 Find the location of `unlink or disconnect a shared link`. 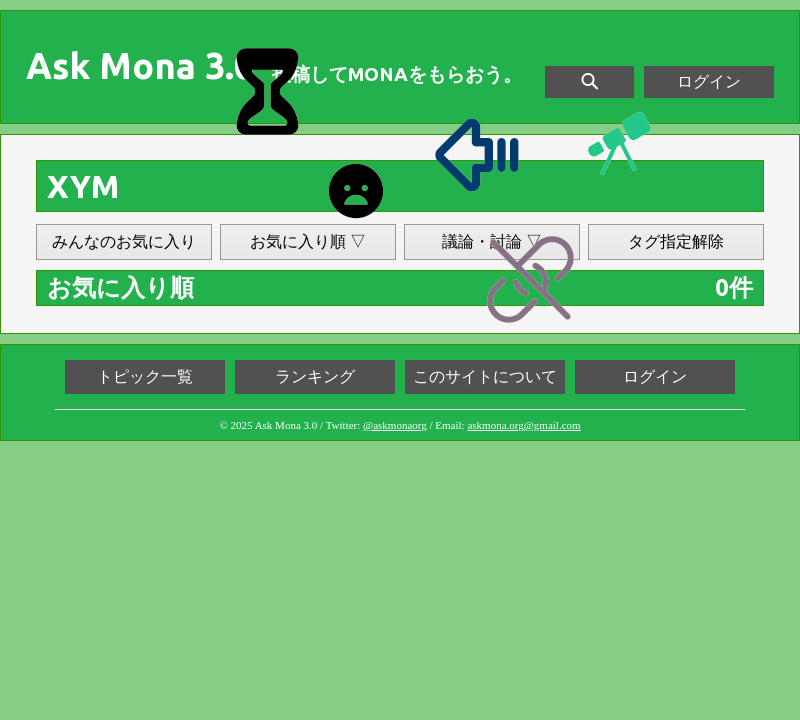

unlink or disconnect a shared link is located at coordinates (530, 279).